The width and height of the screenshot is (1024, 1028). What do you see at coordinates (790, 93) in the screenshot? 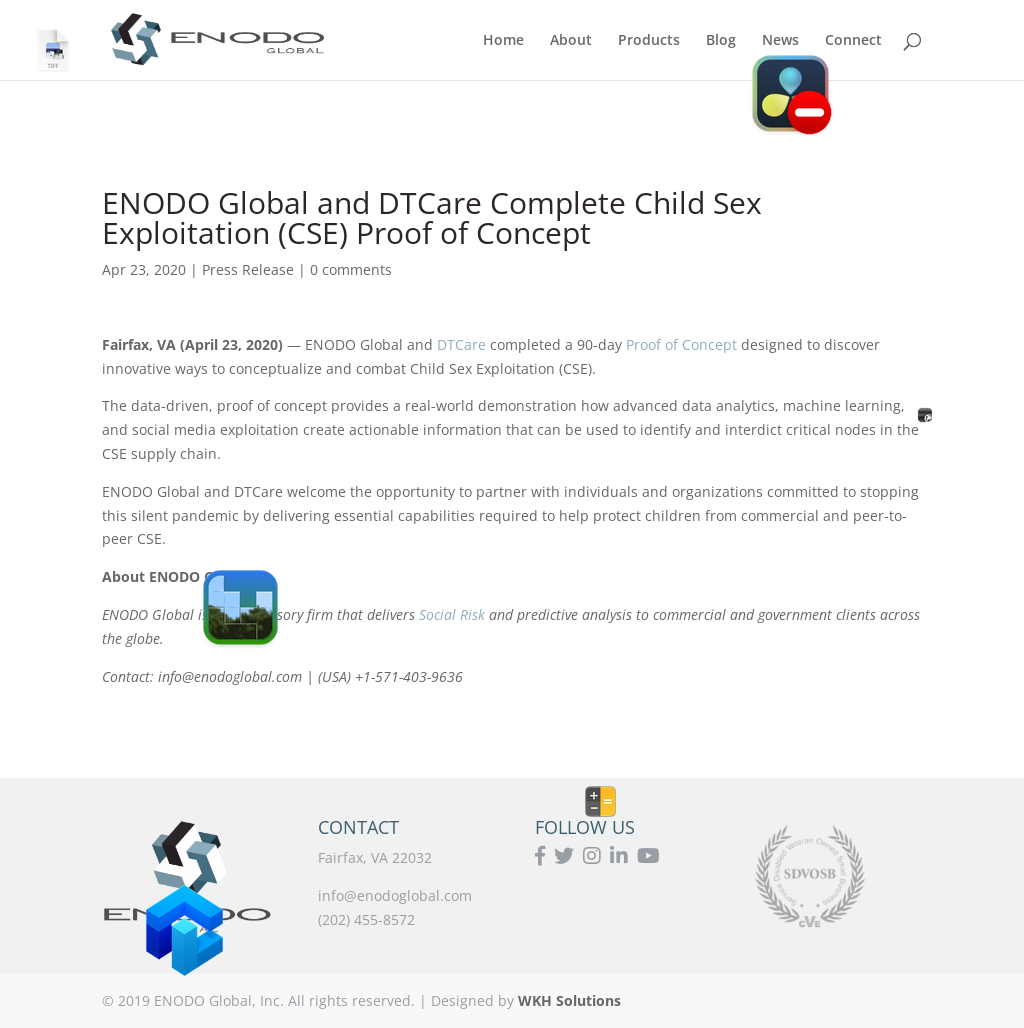
I see `uninstall DaVinci Resolve application` at bounding box center [790, 93].